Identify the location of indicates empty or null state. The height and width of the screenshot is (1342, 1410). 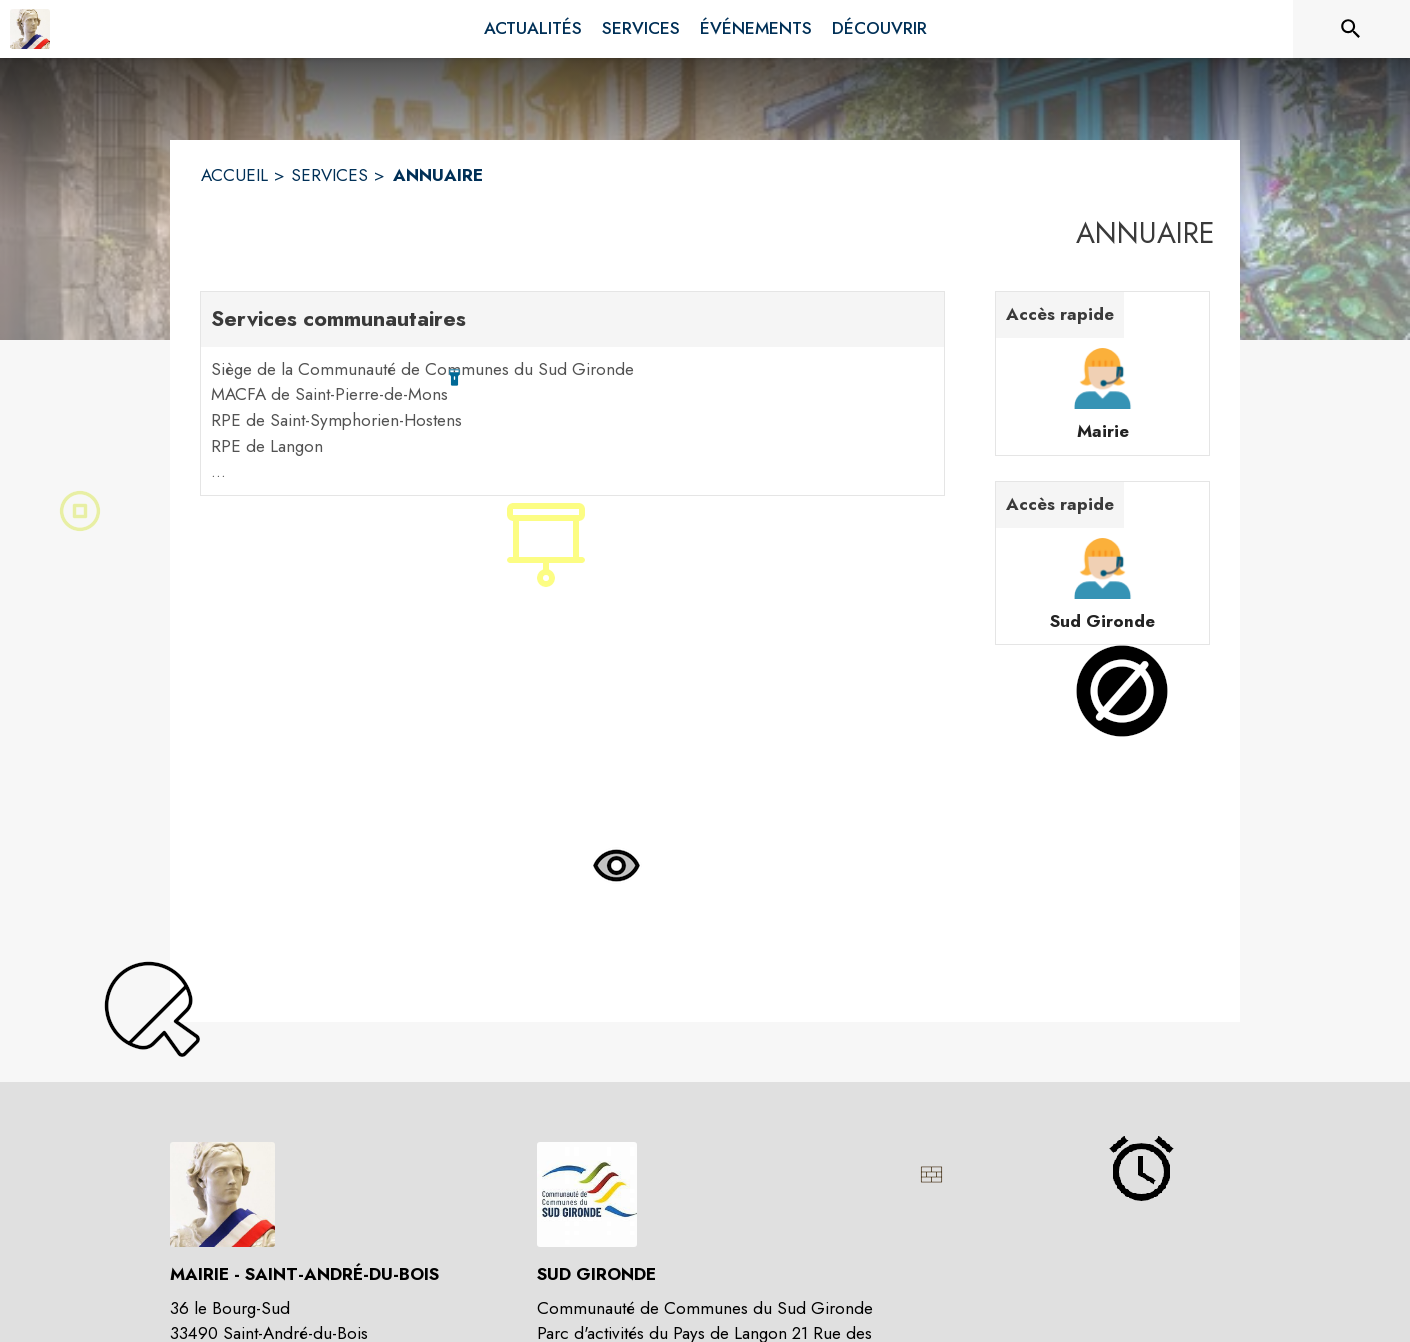
(1122, 691).